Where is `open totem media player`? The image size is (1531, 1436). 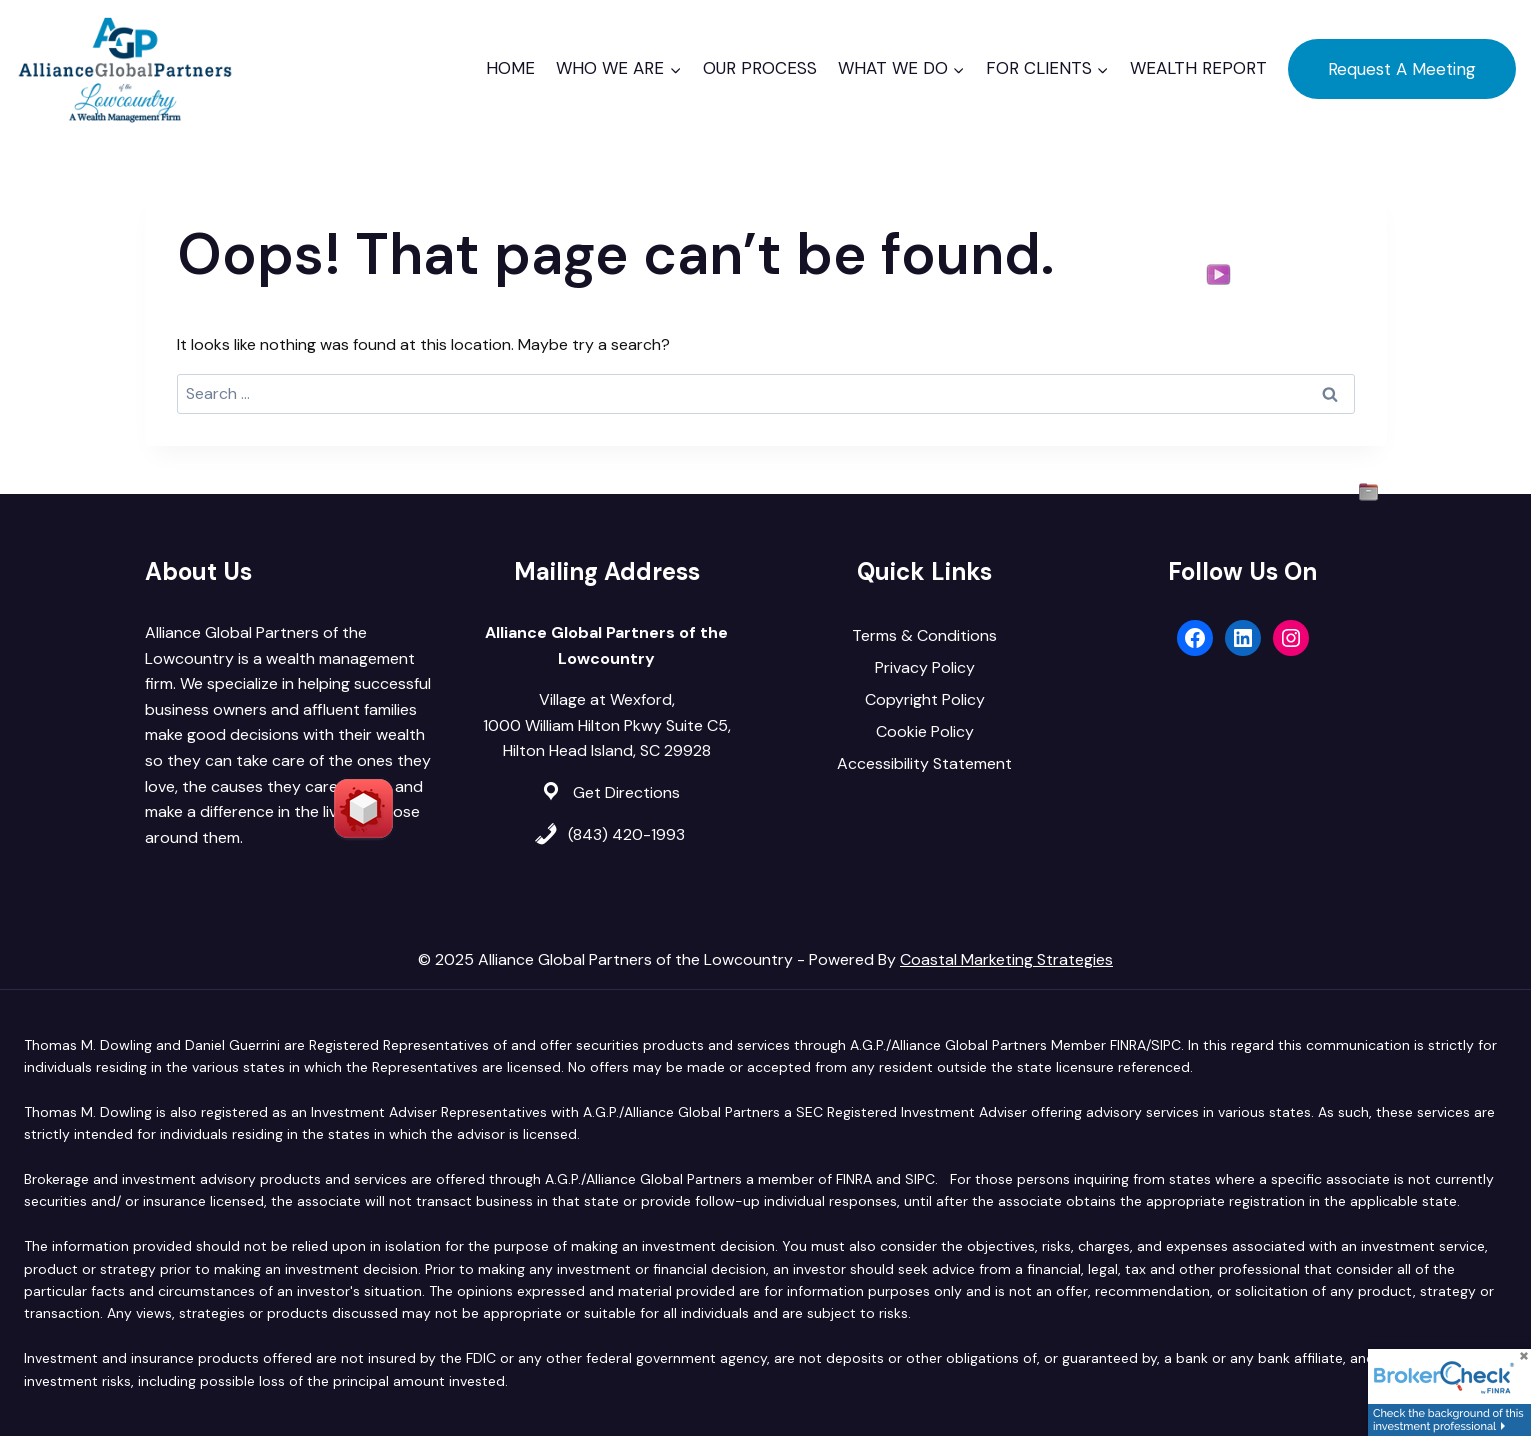 open totem media player is located at coordinates (1218, 274).